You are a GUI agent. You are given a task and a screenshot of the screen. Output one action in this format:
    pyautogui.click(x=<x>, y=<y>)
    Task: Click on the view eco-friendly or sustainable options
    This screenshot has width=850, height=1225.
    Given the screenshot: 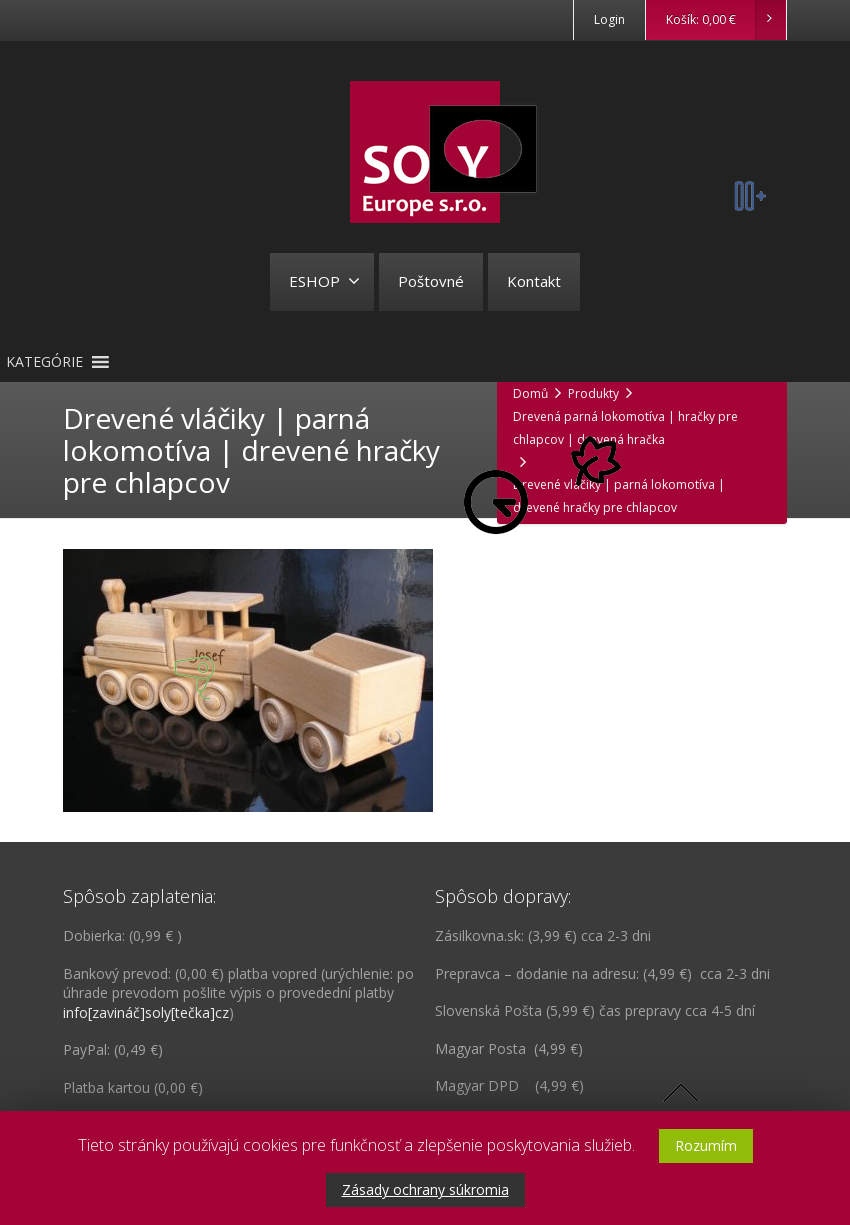 What is the action you would take?
    pyautogui.click(x=596, y=461)
    